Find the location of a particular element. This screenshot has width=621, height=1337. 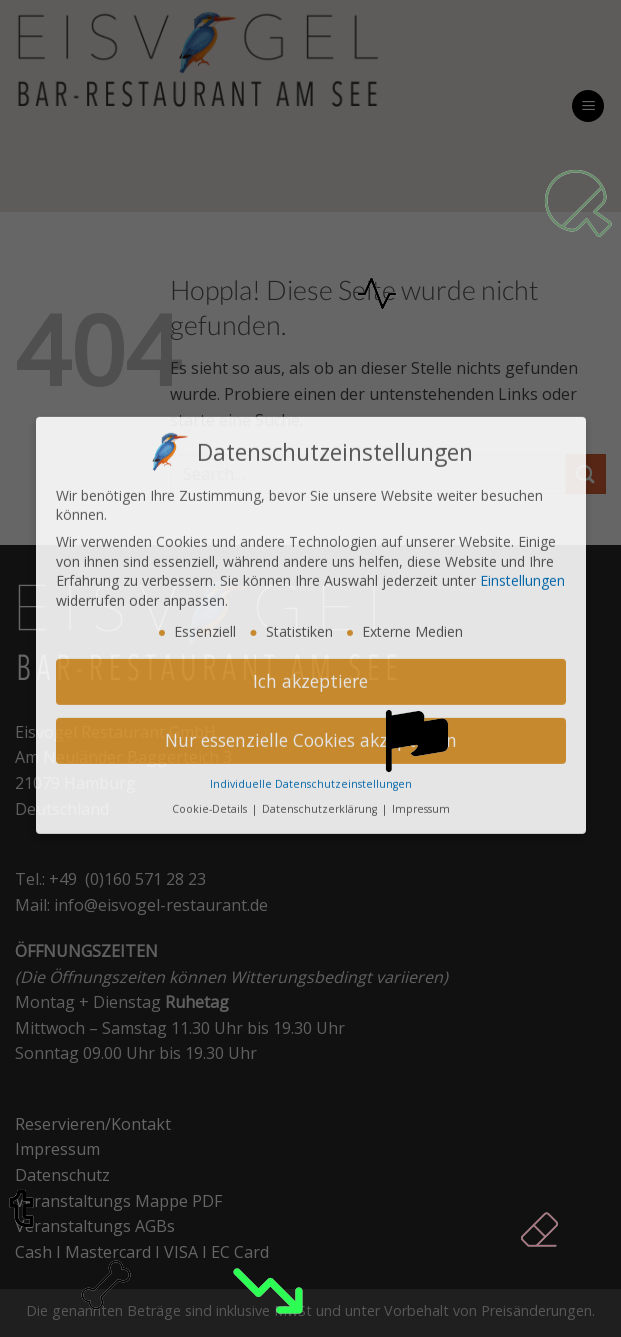

view health or heart rate data is located at coordinates (377, 294).